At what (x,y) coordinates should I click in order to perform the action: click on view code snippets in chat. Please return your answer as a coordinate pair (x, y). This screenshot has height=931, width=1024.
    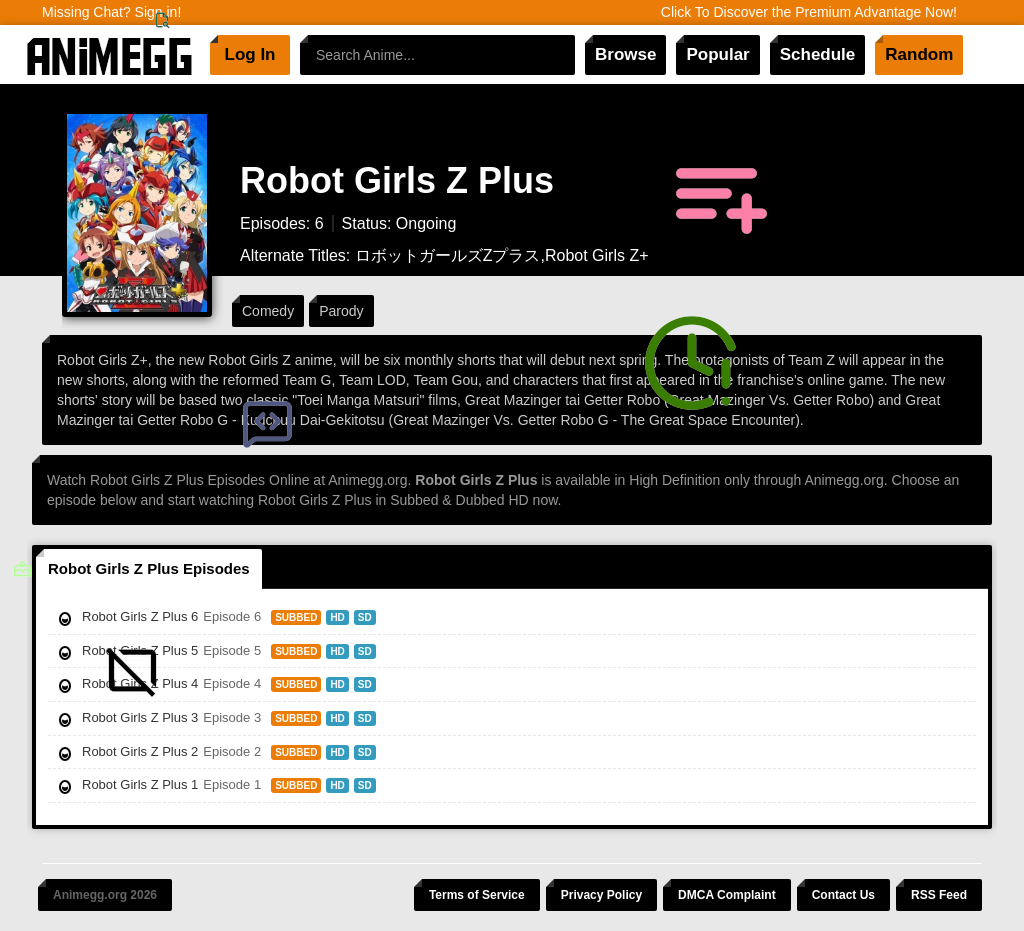
    Looking at the image, I should click on (267, 423).